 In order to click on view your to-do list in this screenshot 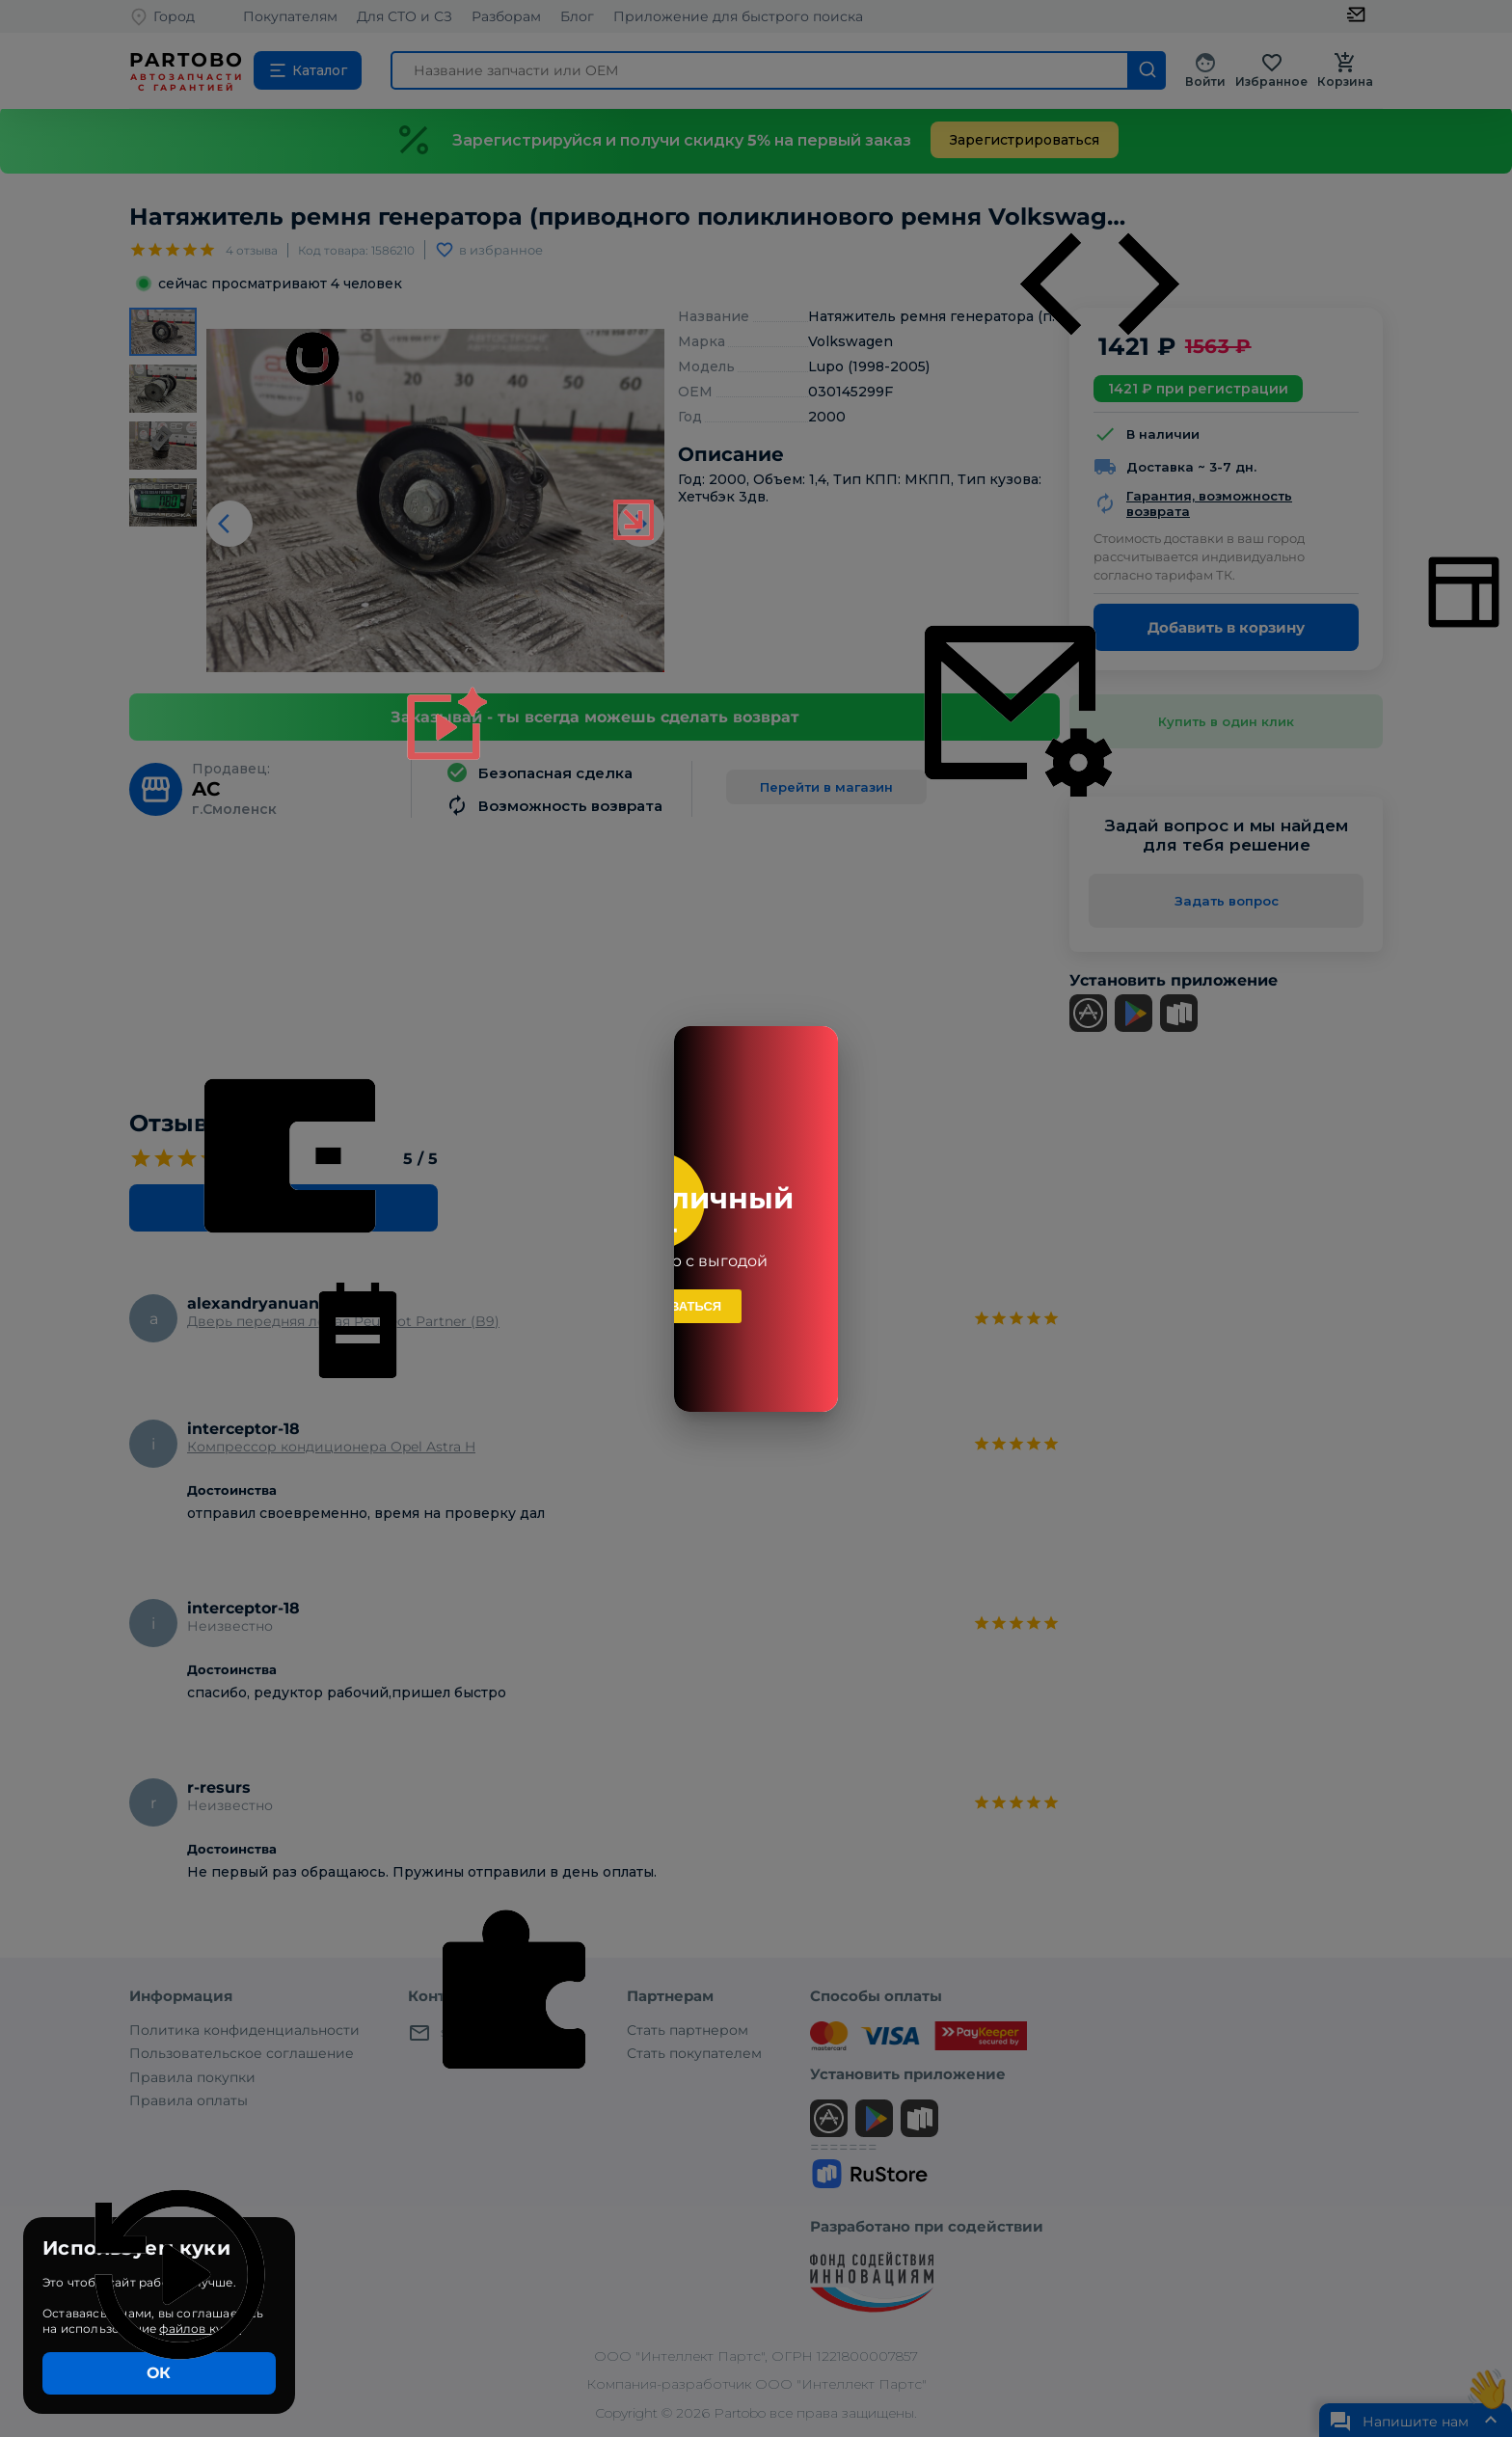, I will do `click(358, 1335)`.